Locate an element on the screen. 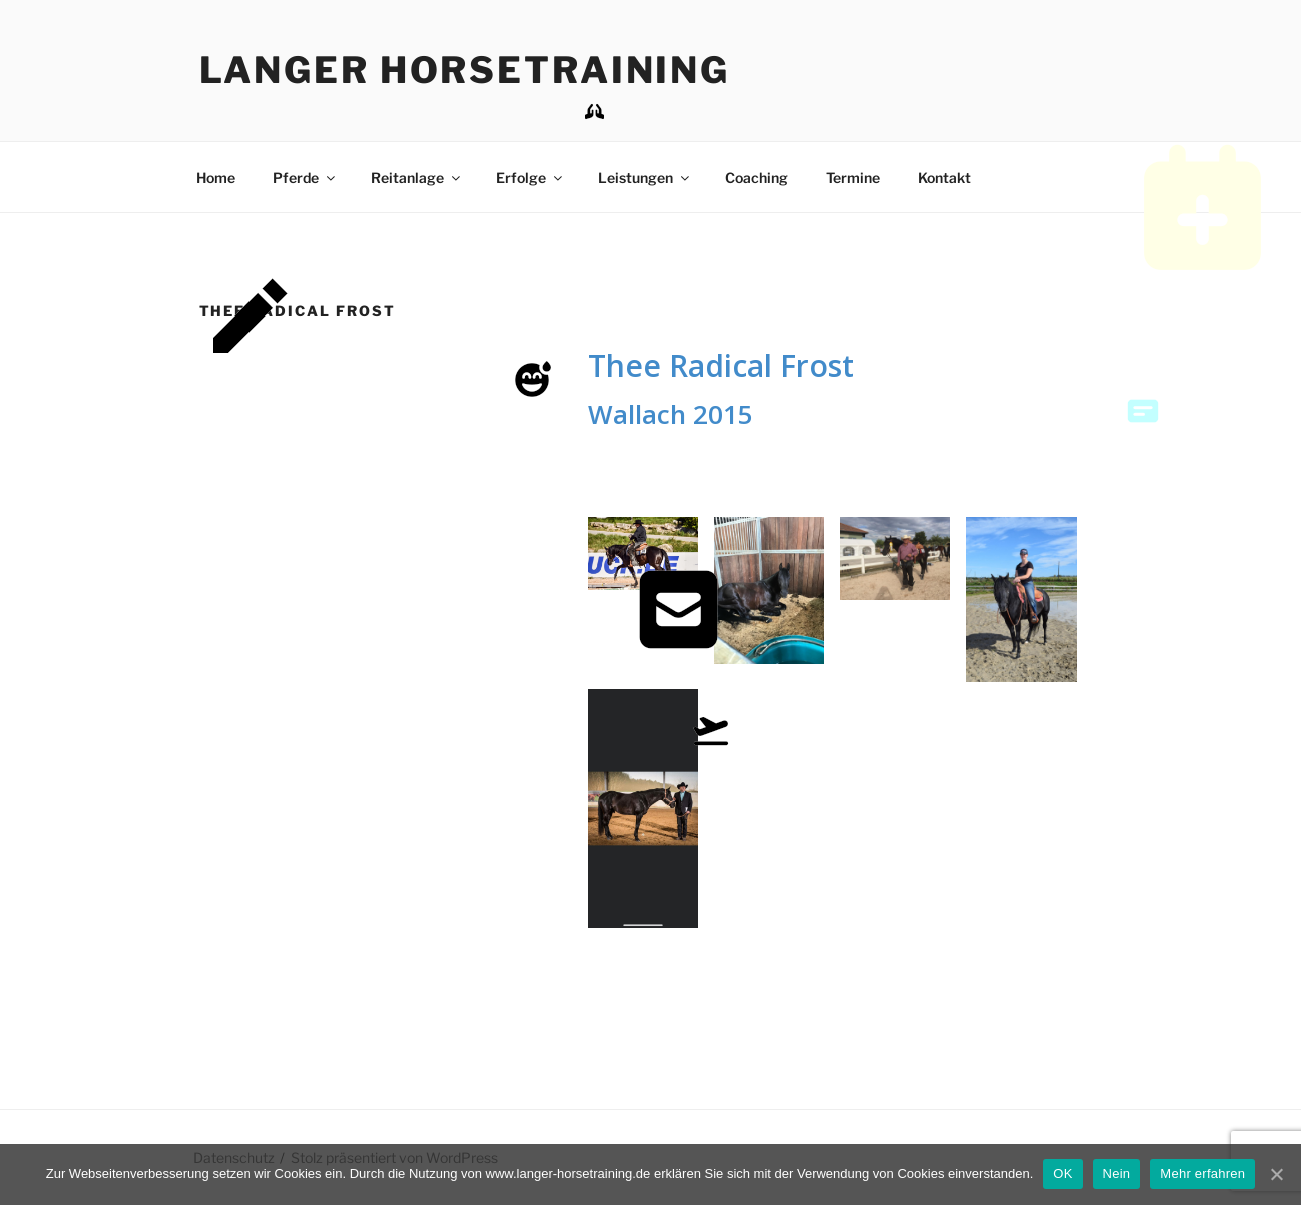 The height and width of the screenshot is (1205, 1301). indicates nervous or awkward reaction is located at coordinates (532, 380).